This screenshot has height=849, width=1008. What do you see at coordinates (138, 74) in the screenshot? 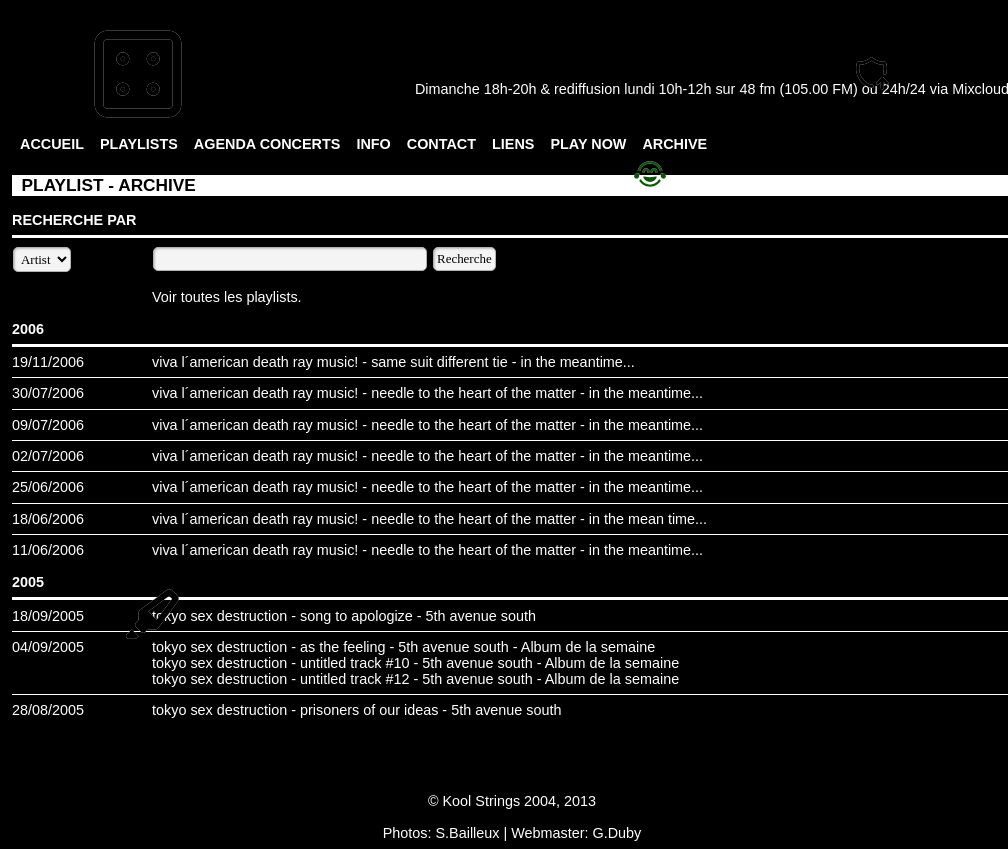
I see `roll the dice or generate a random result` at bounding box center [138, 74].